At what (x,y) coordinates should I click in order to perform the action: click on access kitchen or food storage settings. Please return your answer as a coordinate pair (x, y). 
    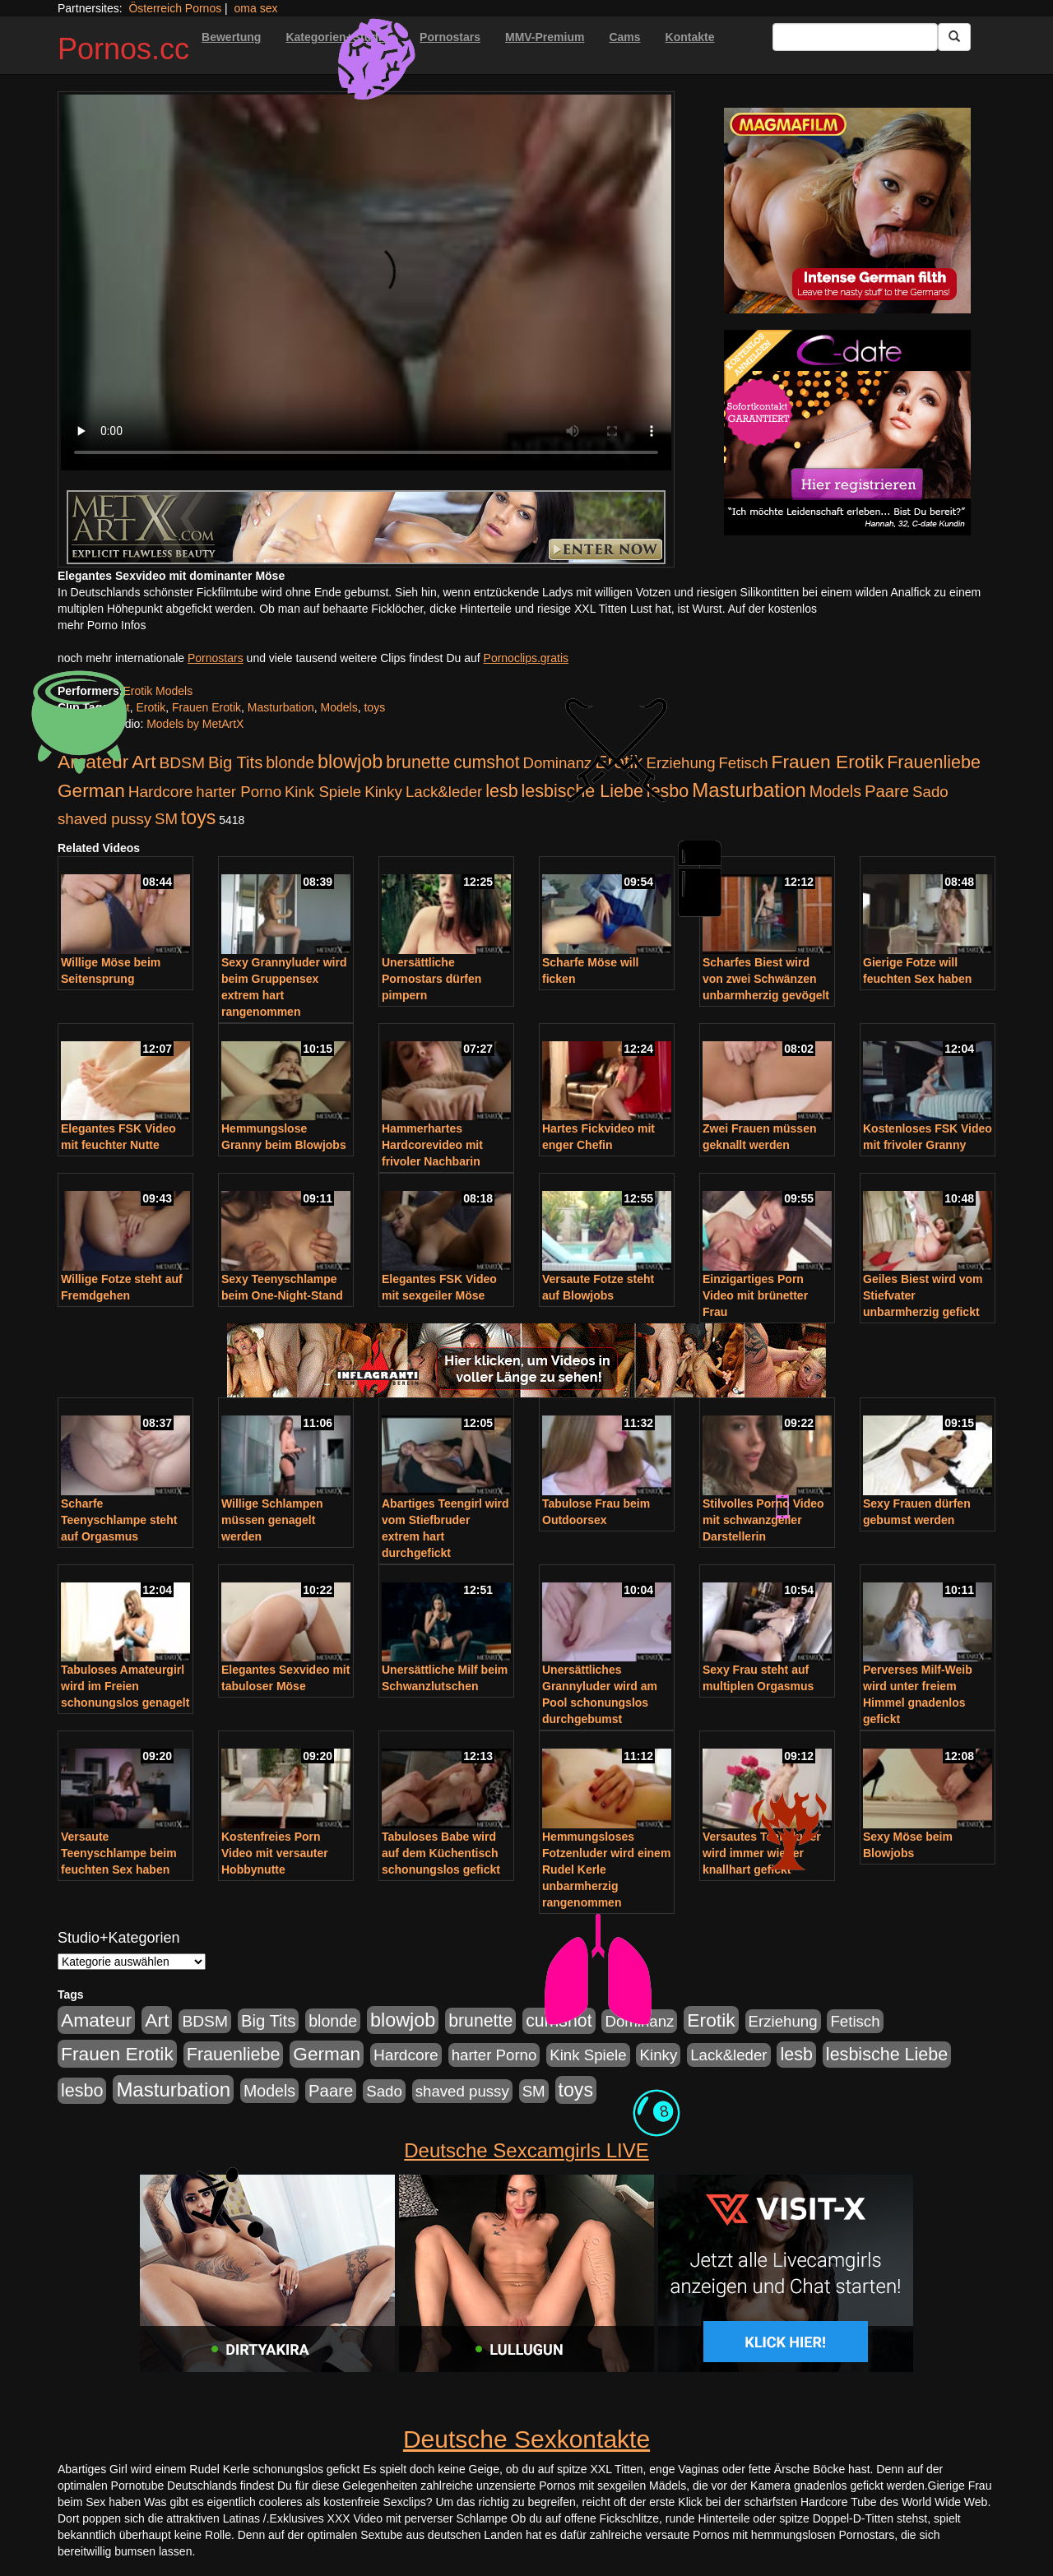
    Looking at the image, I should click on (699, 877).